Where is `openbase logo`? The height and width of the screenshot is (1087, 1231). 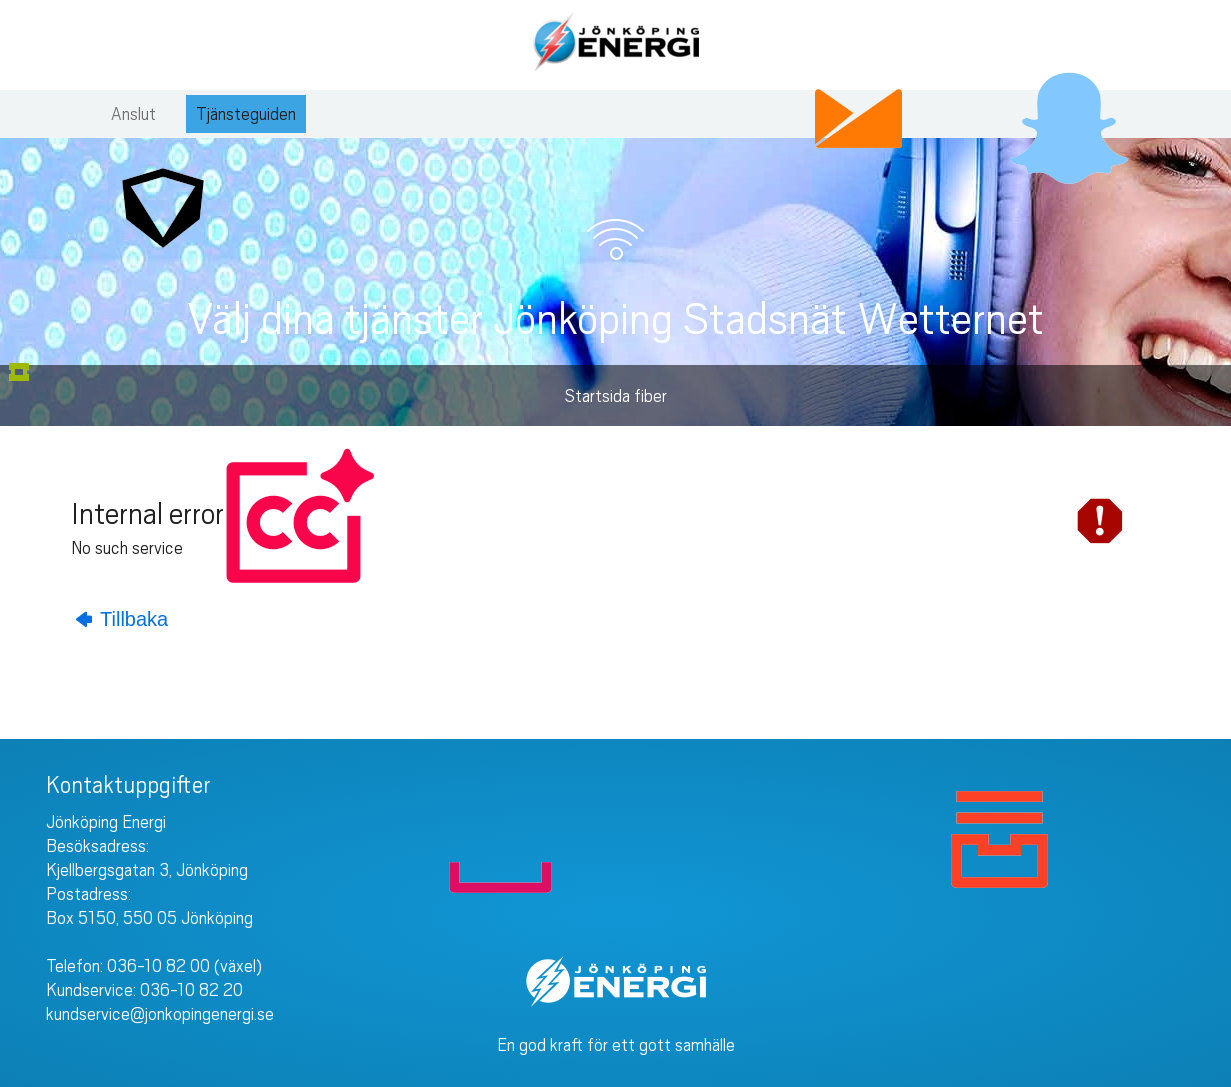
openbase logo is located at coordinates (163, 205).